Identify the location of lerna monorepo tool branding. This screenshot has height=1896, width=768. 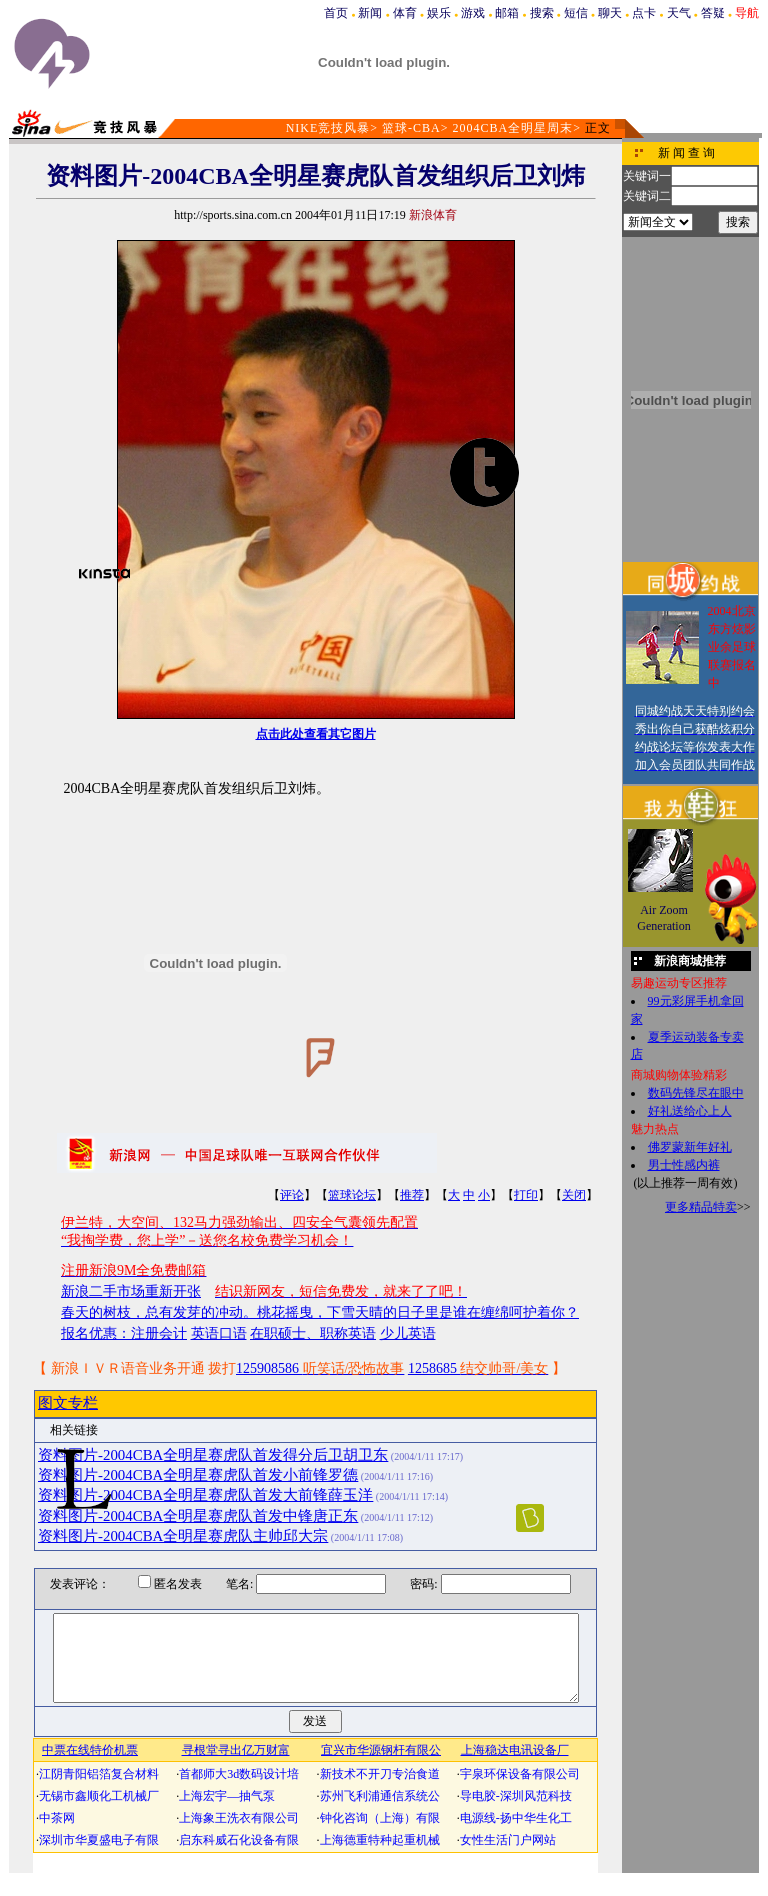
(84, 1479).